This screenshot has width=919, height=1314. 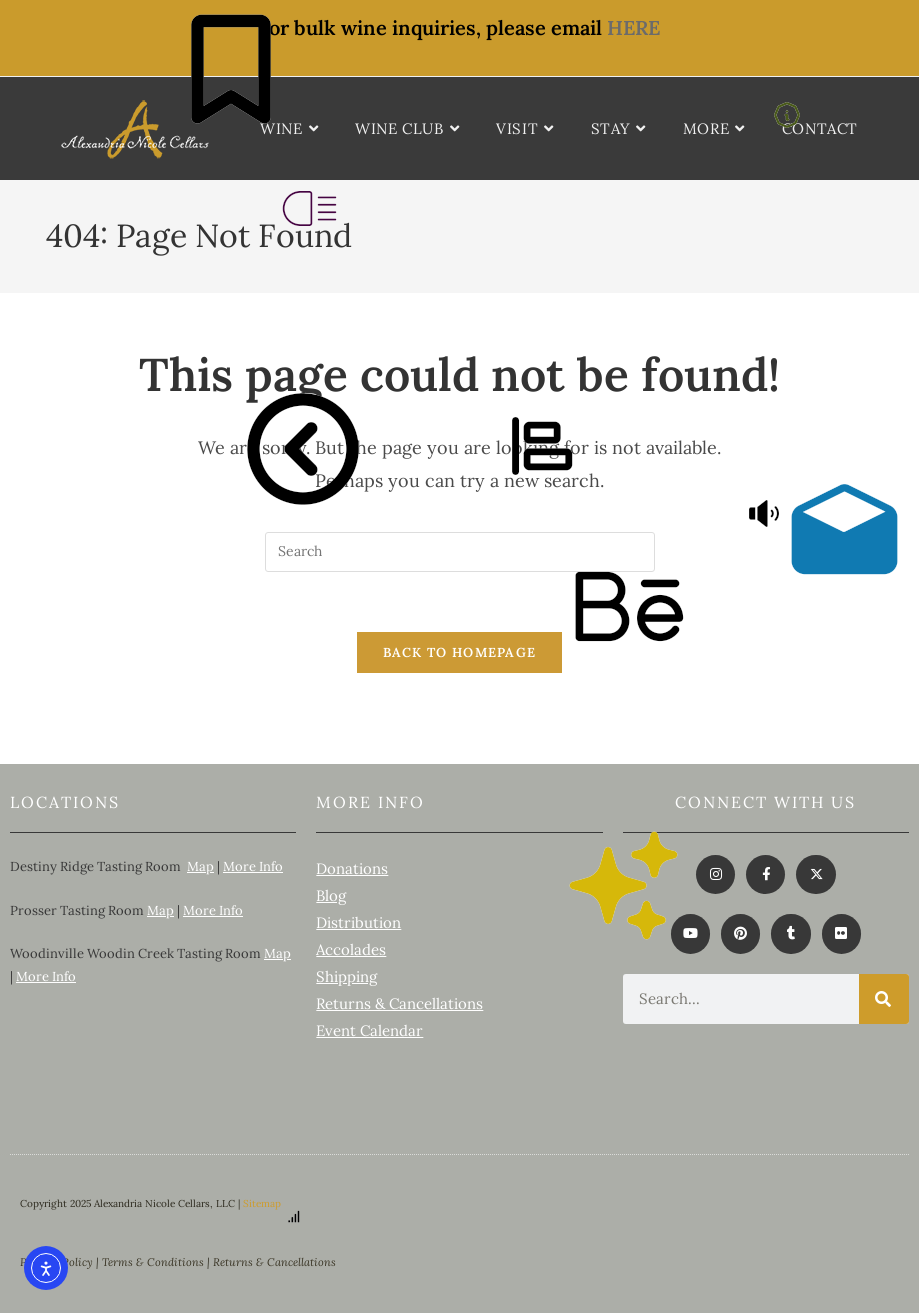 I want to click on indicates AI-generated or enhanced content, so click(x=623, y=885).